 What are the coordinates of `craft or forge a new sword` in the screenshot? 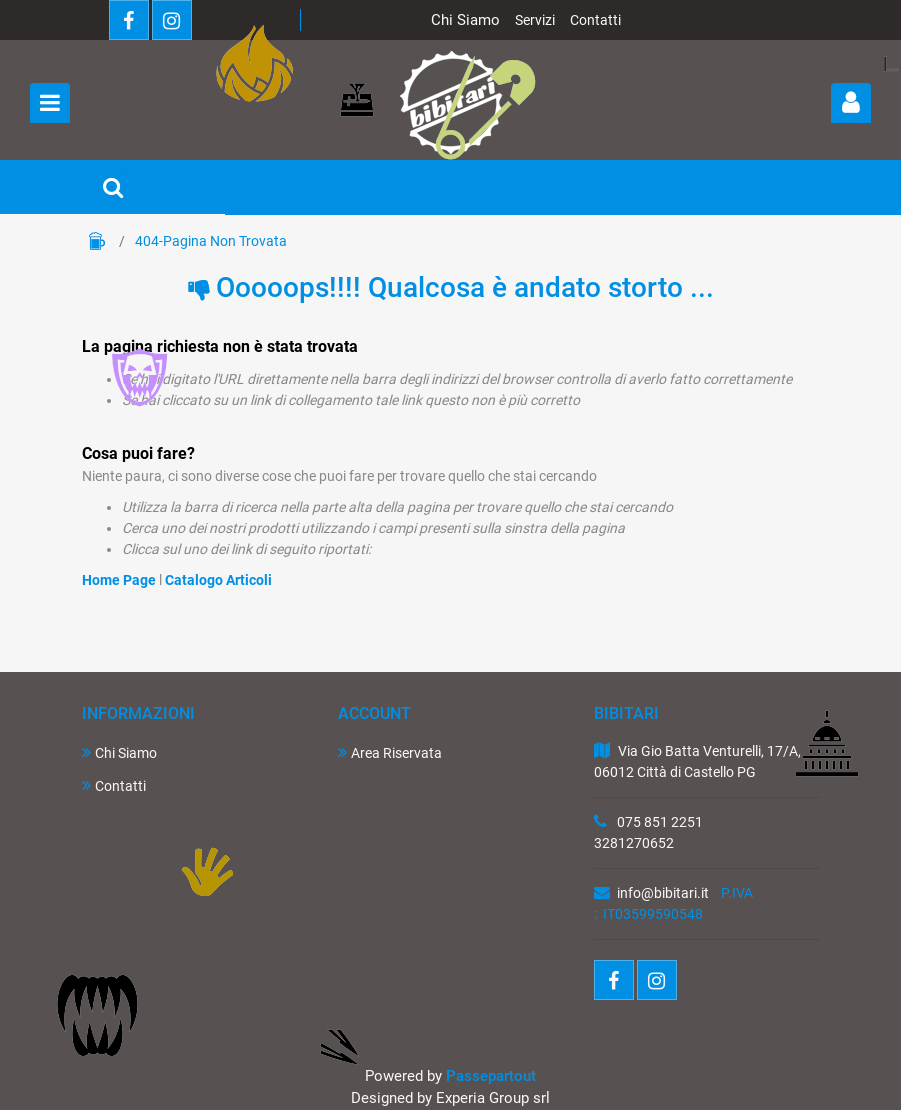 It's located at (357, 100).